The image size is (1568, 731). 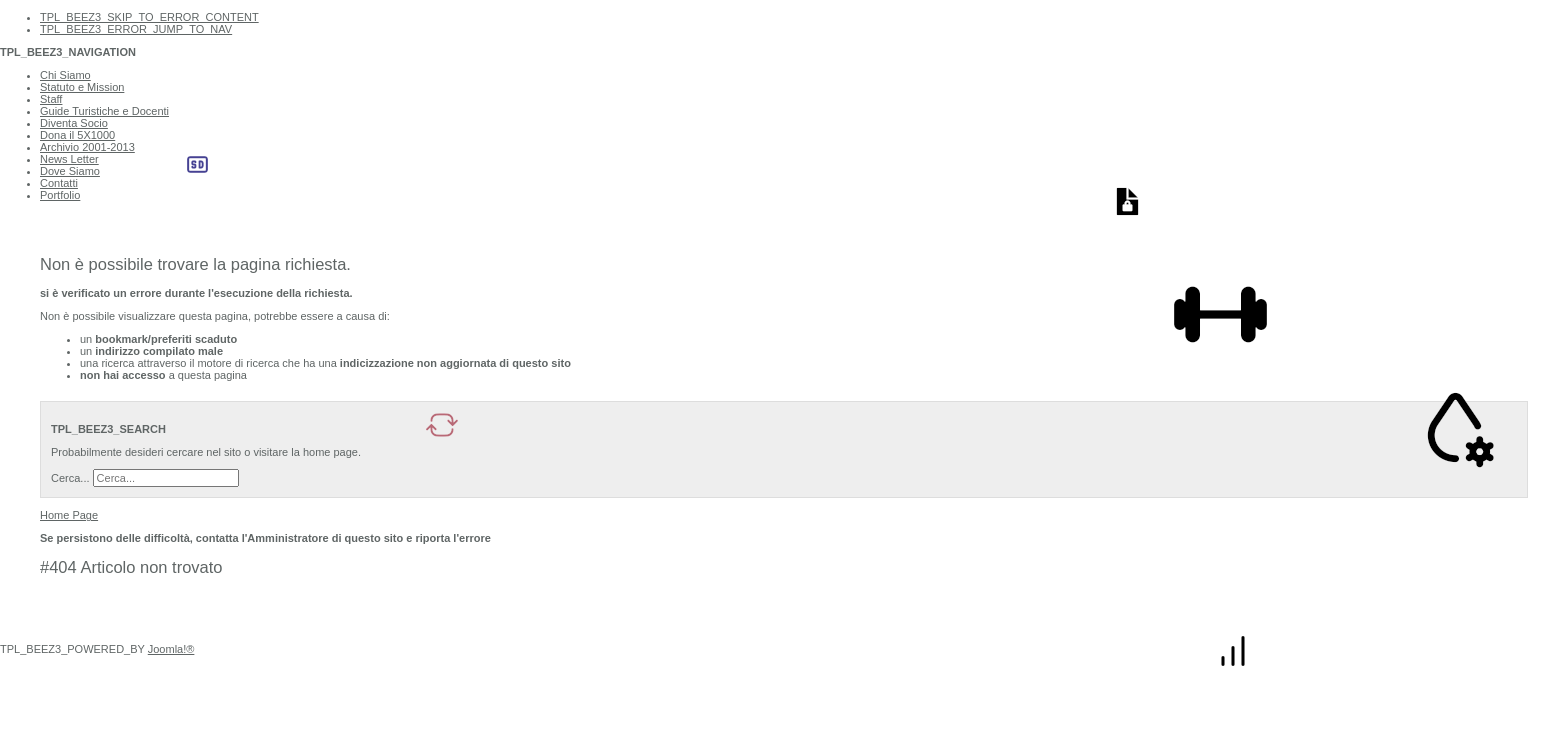 I want to click on view a protected or encrypted document, so click(x=1127, y=201).